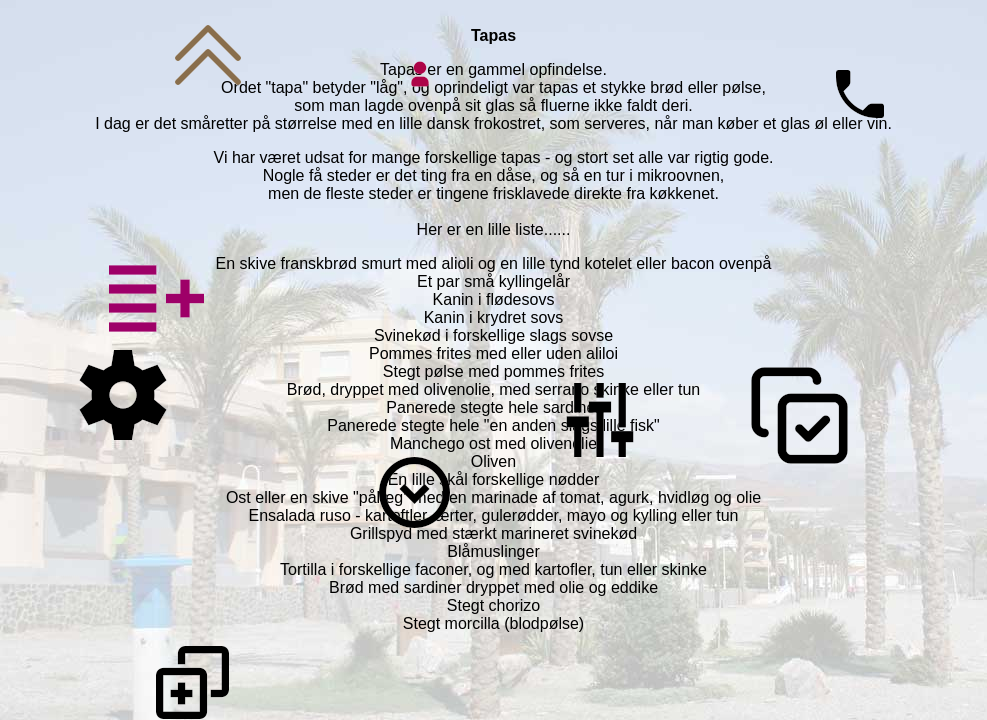 This screenshot has width=987, height=720. What do you see at coordinates (208, 55) in the screenshot?
I see `scroll to top of page` at bounding box center [208, 55].